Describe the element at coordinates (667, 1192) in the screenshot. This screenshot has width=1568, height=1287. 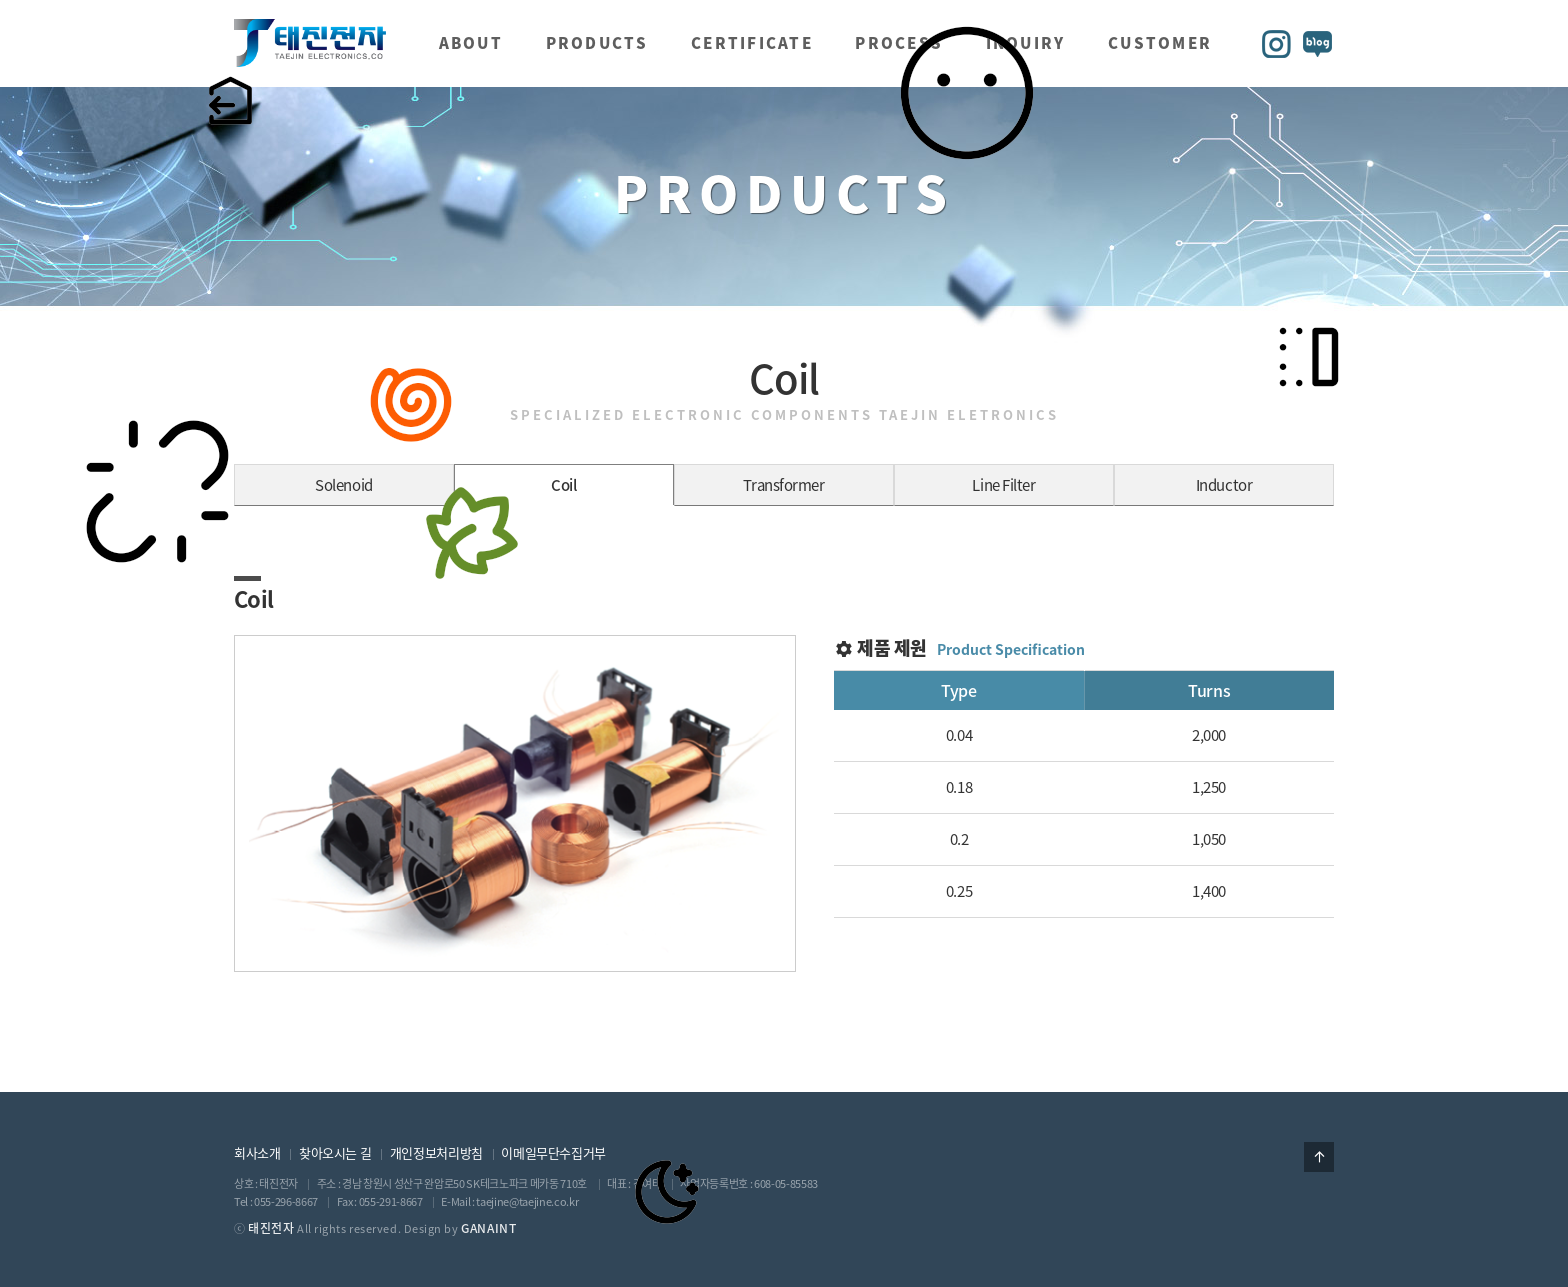
I see `toggle dark mode or night theme` at that location.